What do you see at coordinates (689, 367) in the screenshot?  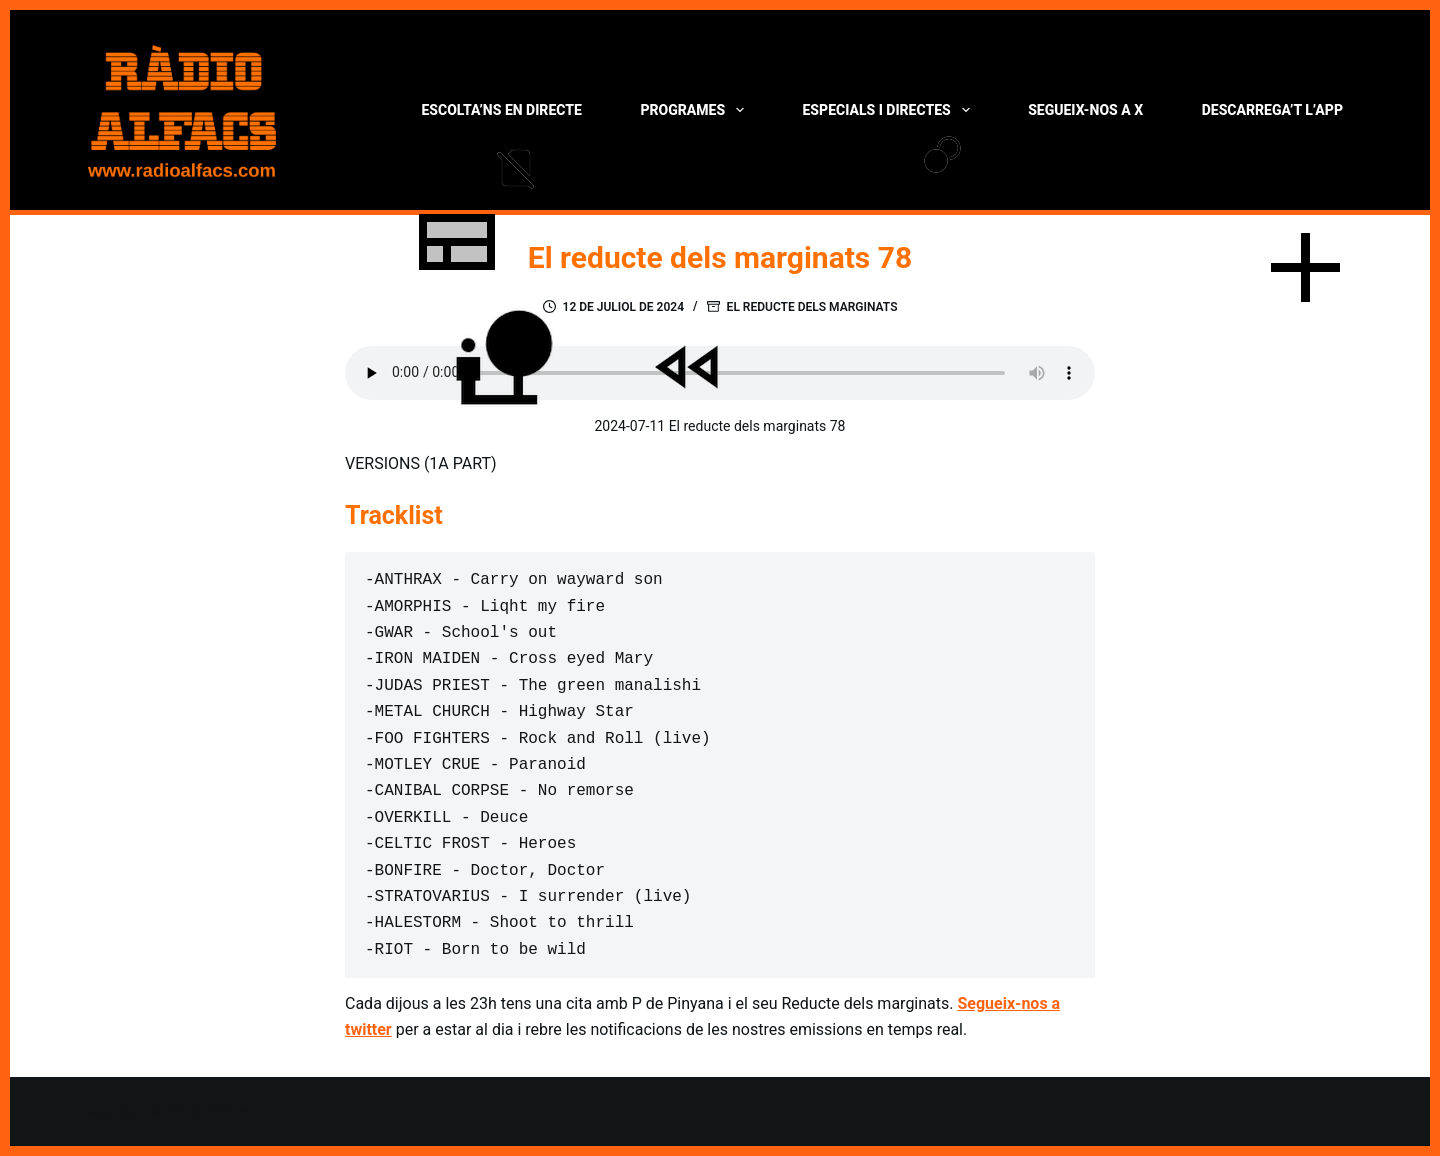 I see `rewind media playback` at bounding box center [689, 367].